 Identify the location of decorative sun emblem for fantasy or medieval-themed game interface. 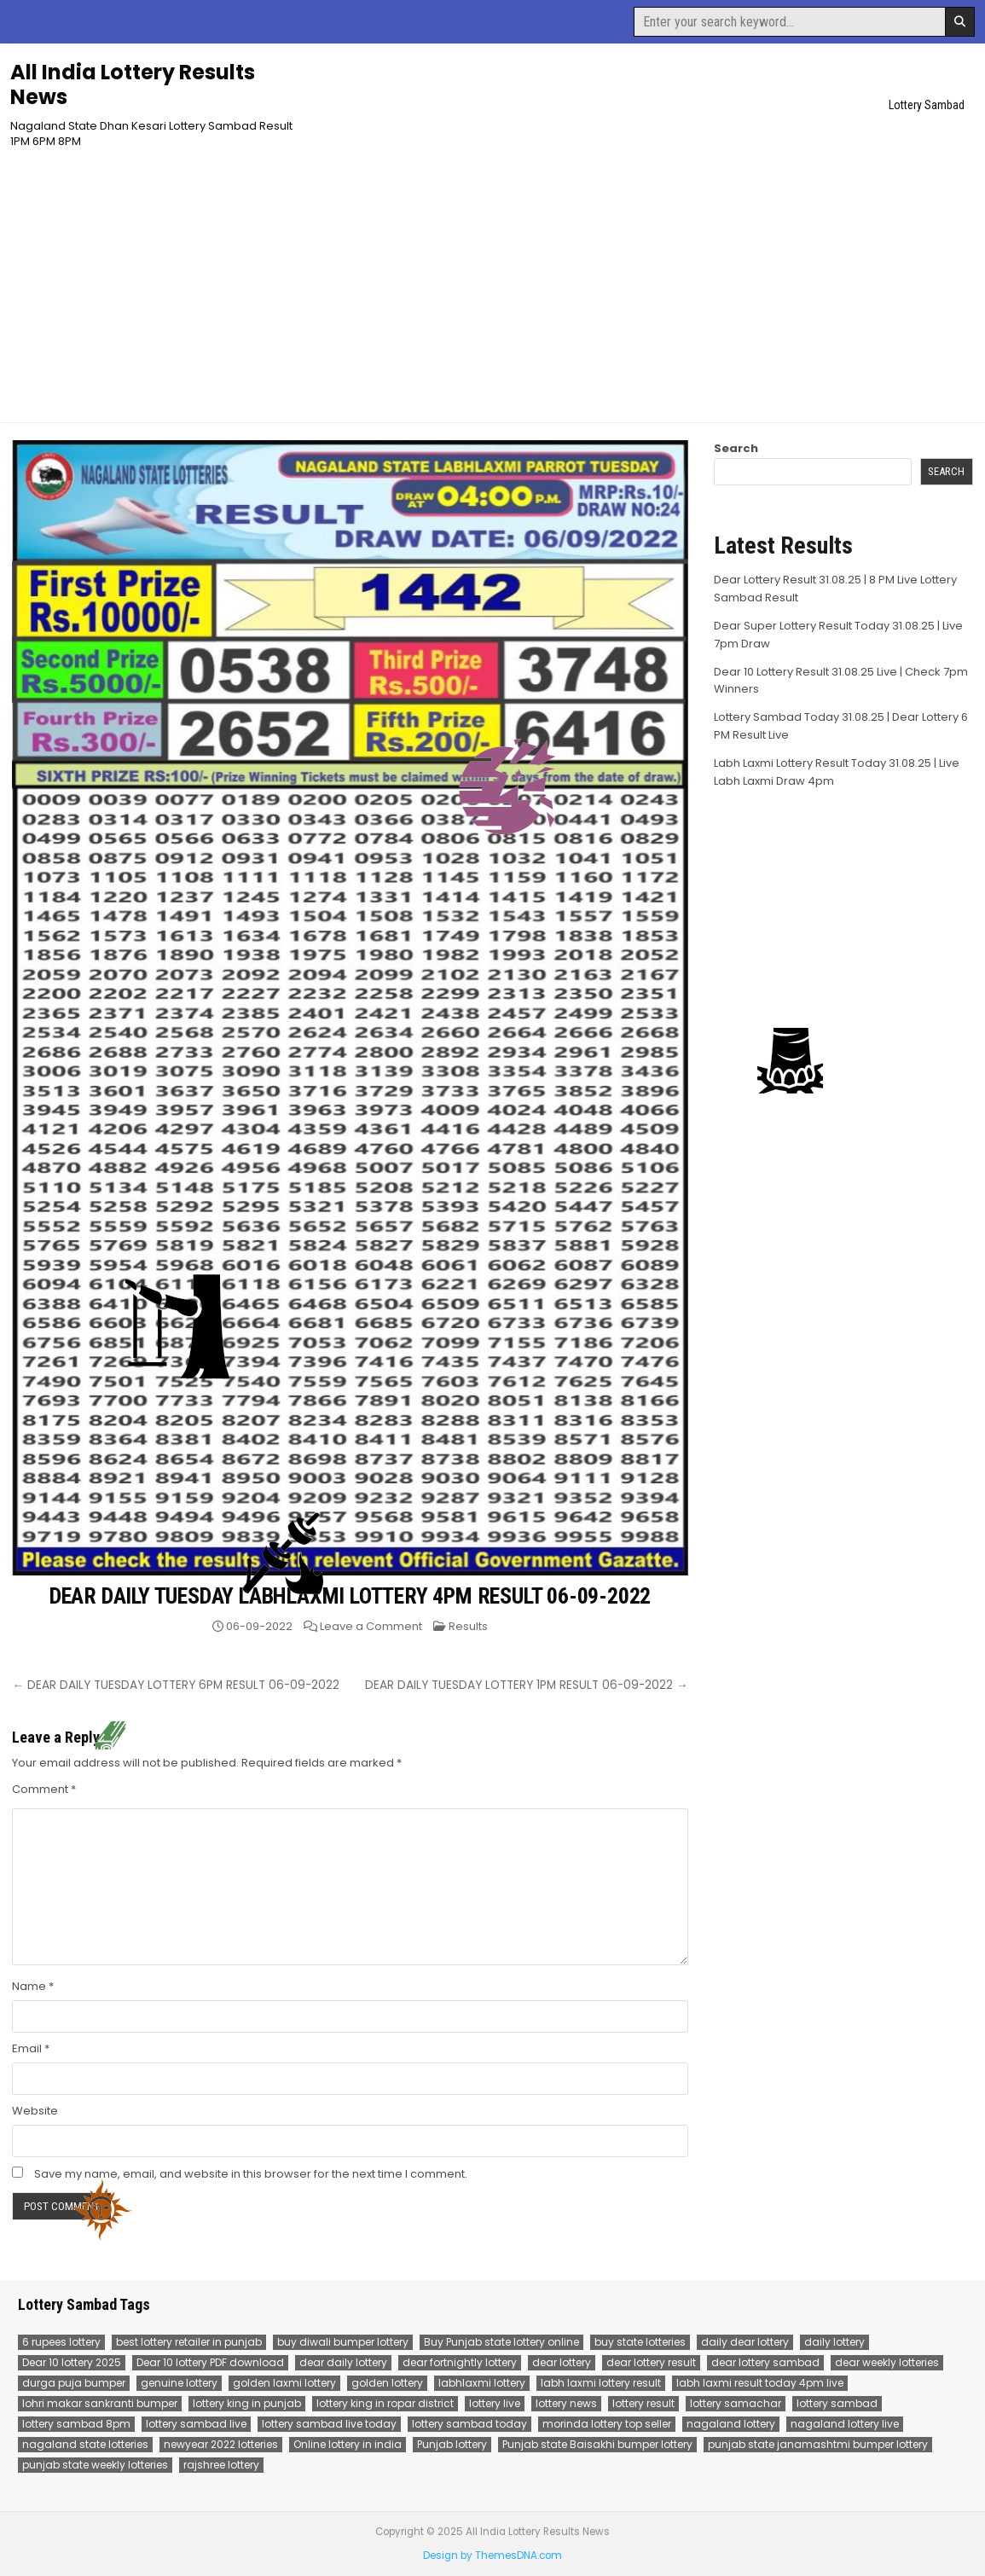
(101, 2209).